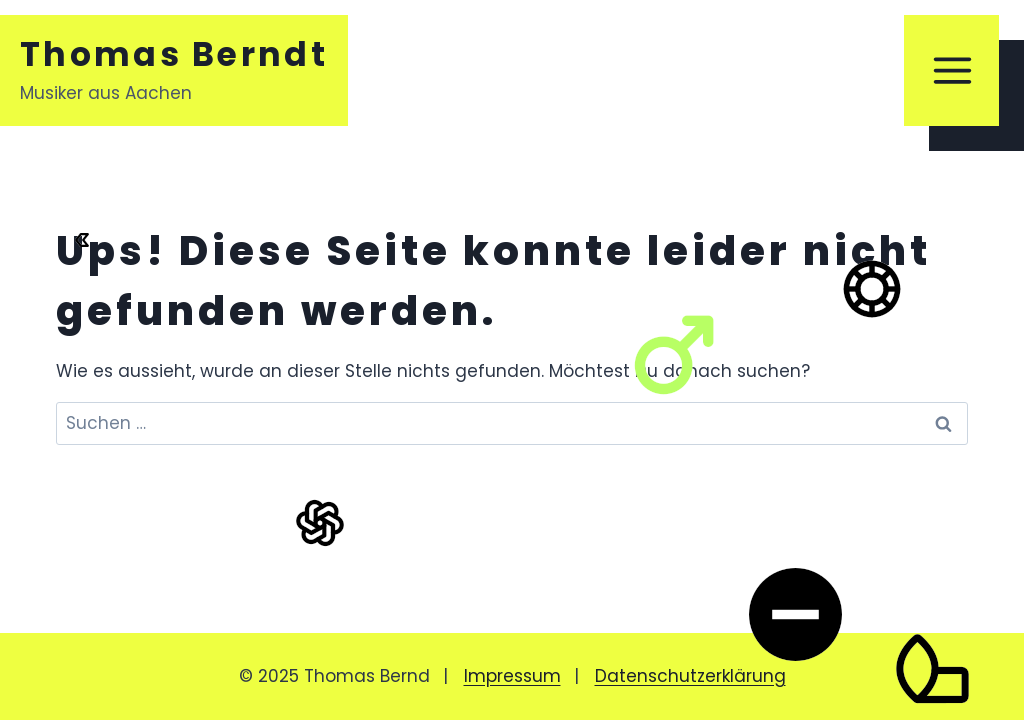 The height and width of the screenshot is (720, 1024). Describe the element at coordinates (932, 670) in the screenshot. I see `open snapseed photo editor` at that location.